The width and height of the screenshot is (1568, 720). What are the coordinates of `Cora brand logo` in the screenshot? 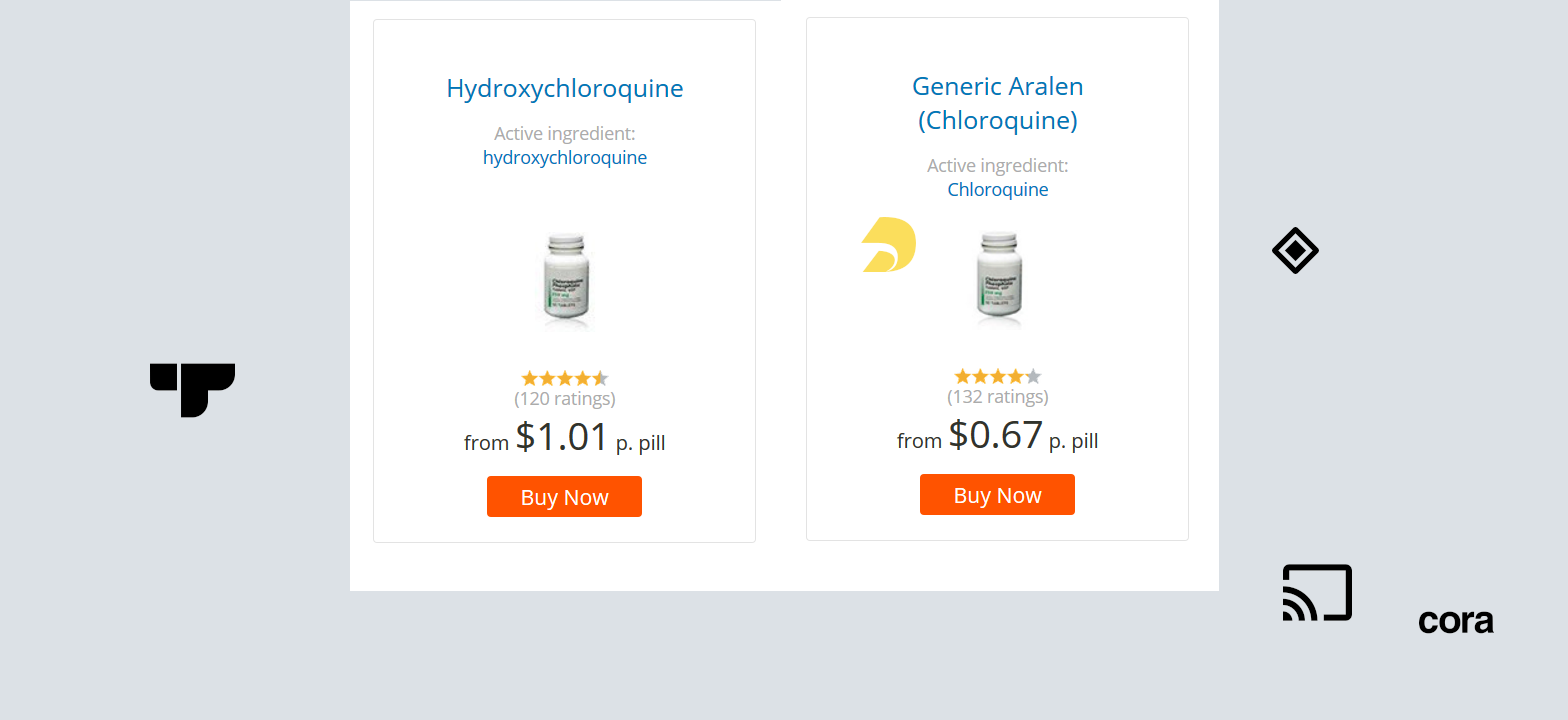 It's located at (1456, 622).